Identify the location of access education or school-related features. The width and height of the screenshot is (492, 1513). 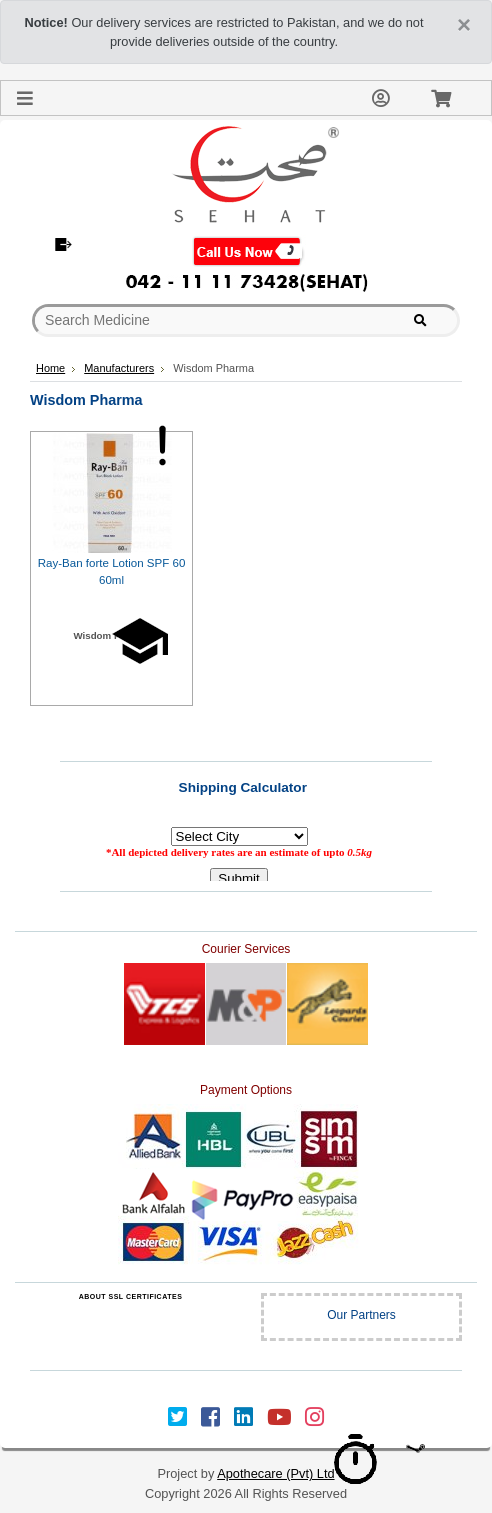
(140, 641).